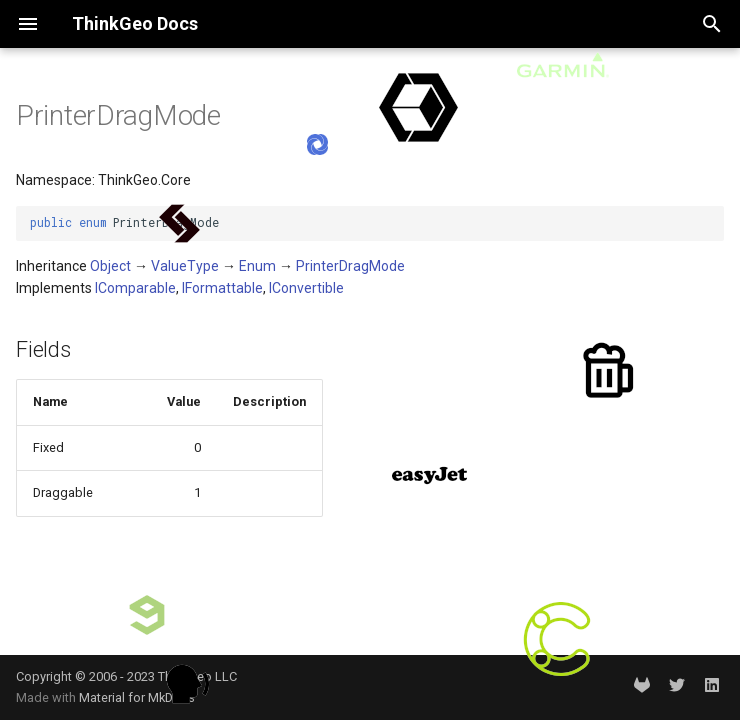 This screenshot has height=720, width=740. Describe the element at coordinates (609, 371) in the screenshot. I see `browse nearby bars or pubs` at that location.